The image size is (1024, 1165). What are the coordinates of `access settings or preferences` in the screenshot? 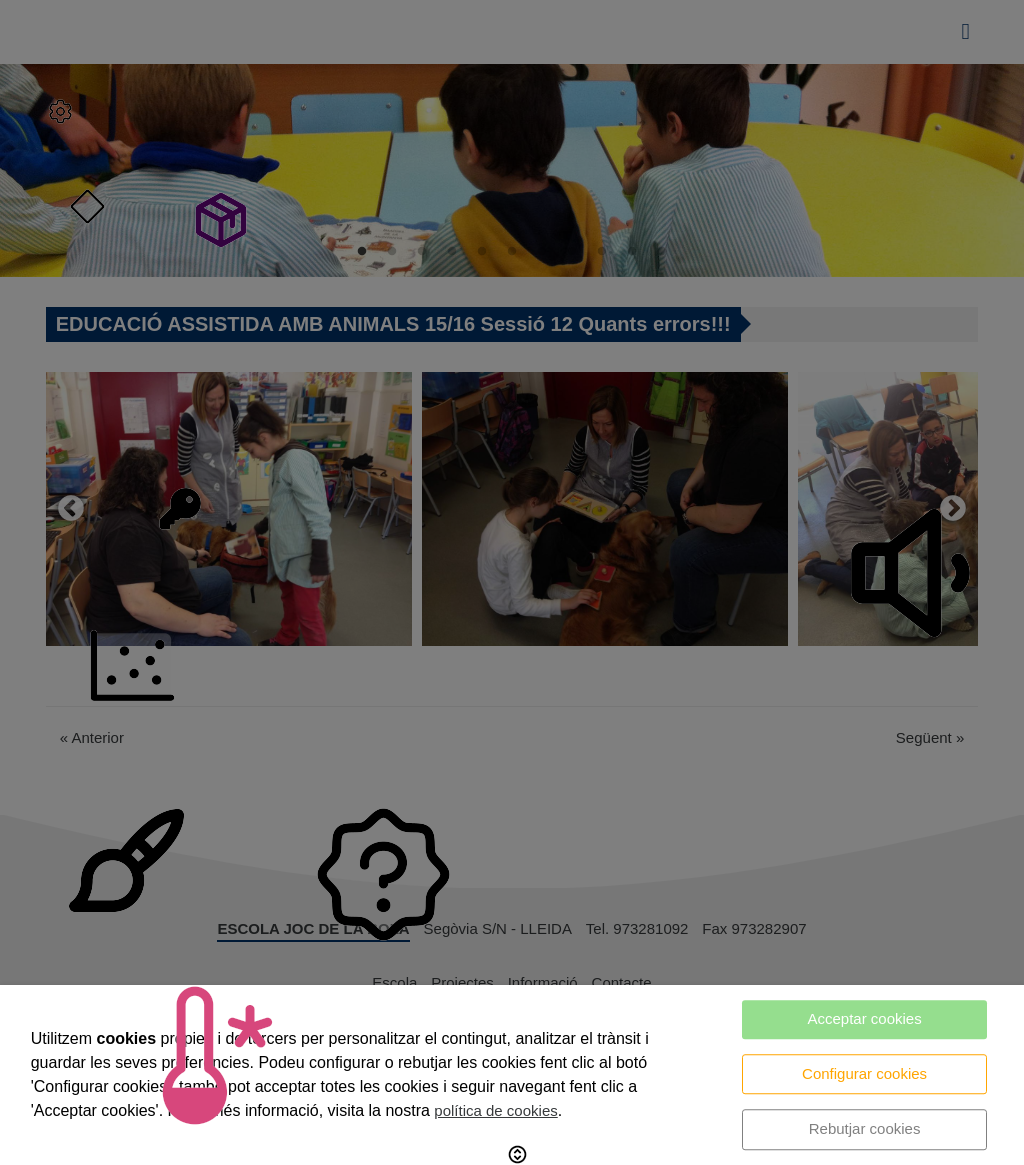 It's located at (60, 111).